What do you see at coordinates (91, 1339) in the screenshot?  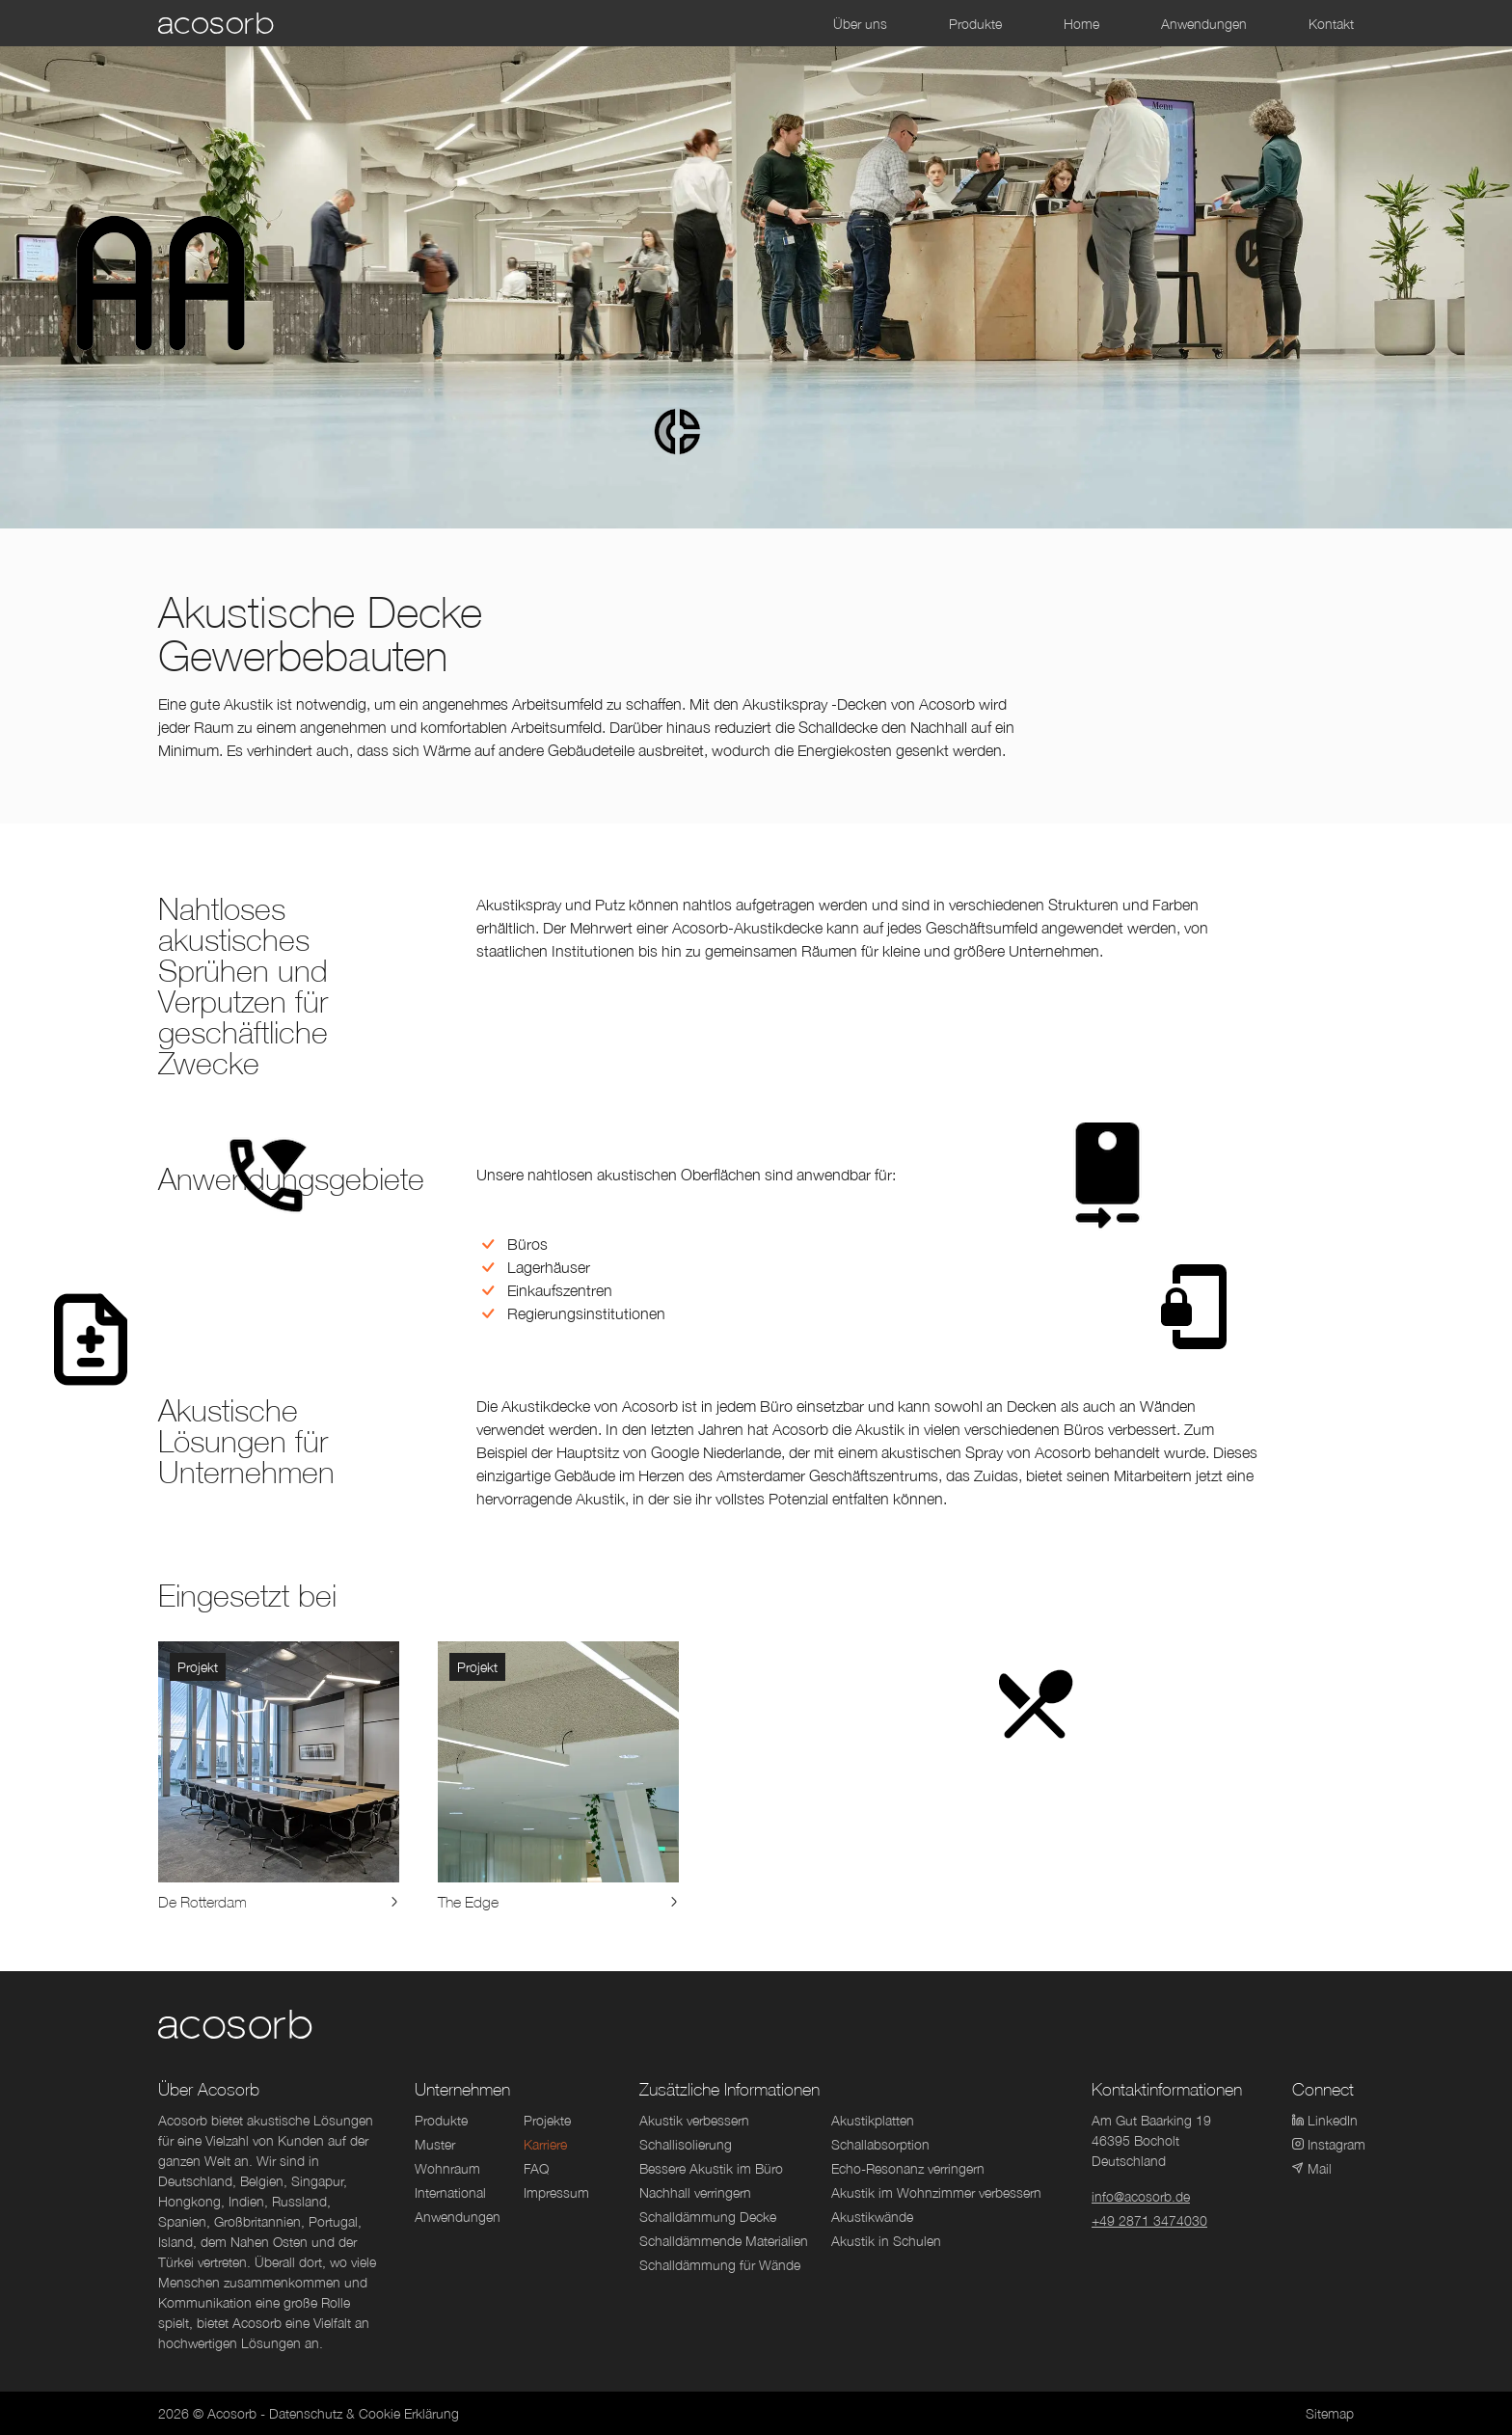 I see `view file differences or changes` at bounding box center [91, 1339].